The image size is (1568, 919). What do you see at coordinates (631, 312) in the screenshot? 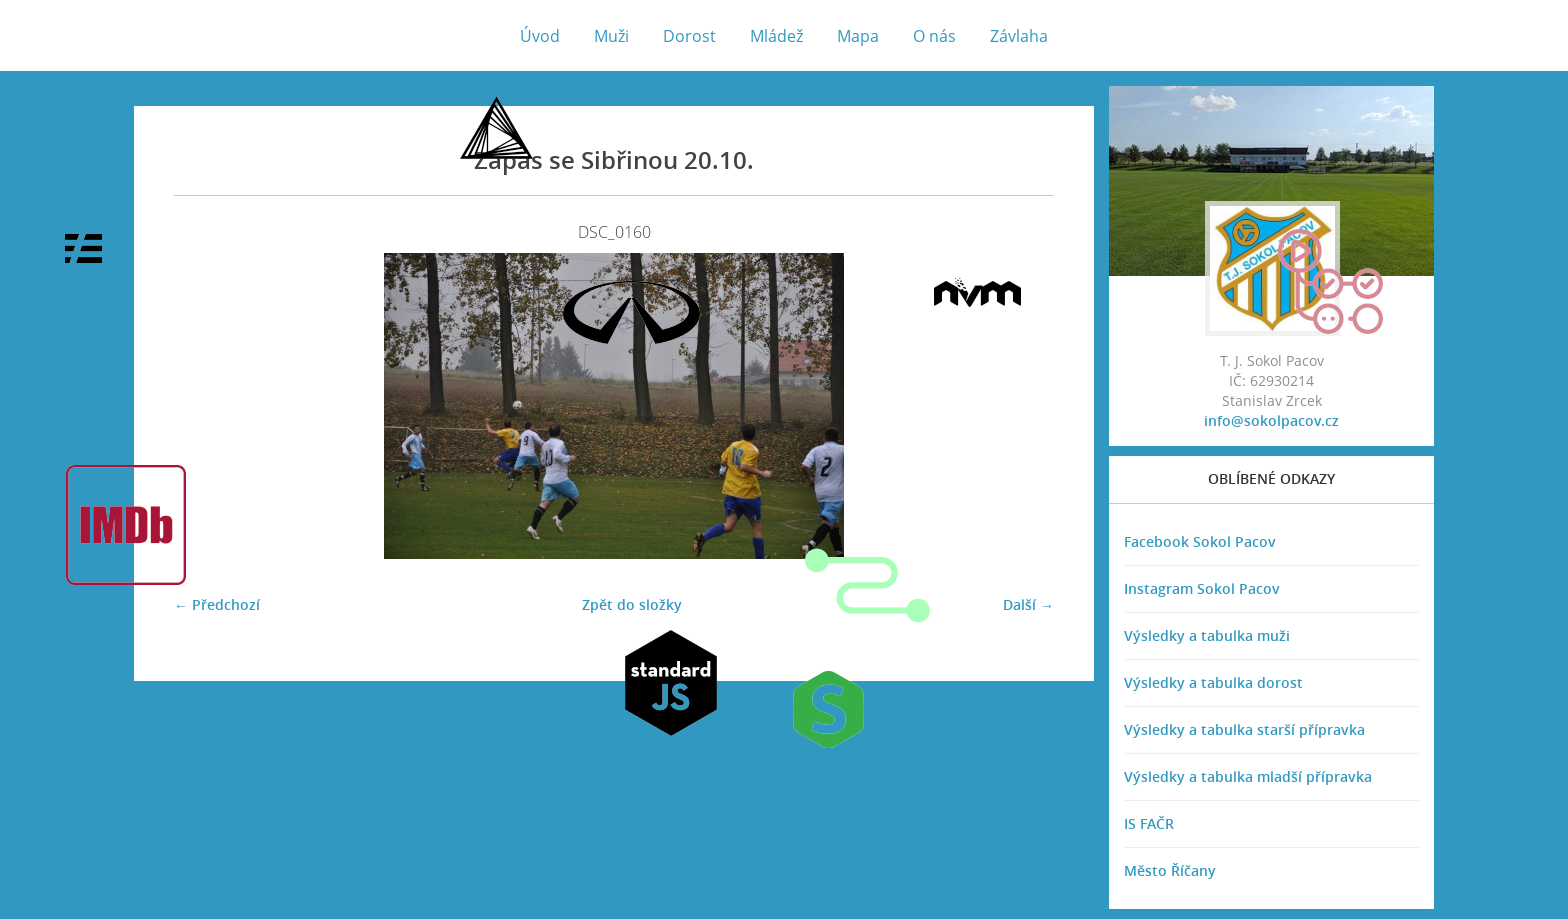
I see `Infiniti brand logo` at bounding box center [631, 312].